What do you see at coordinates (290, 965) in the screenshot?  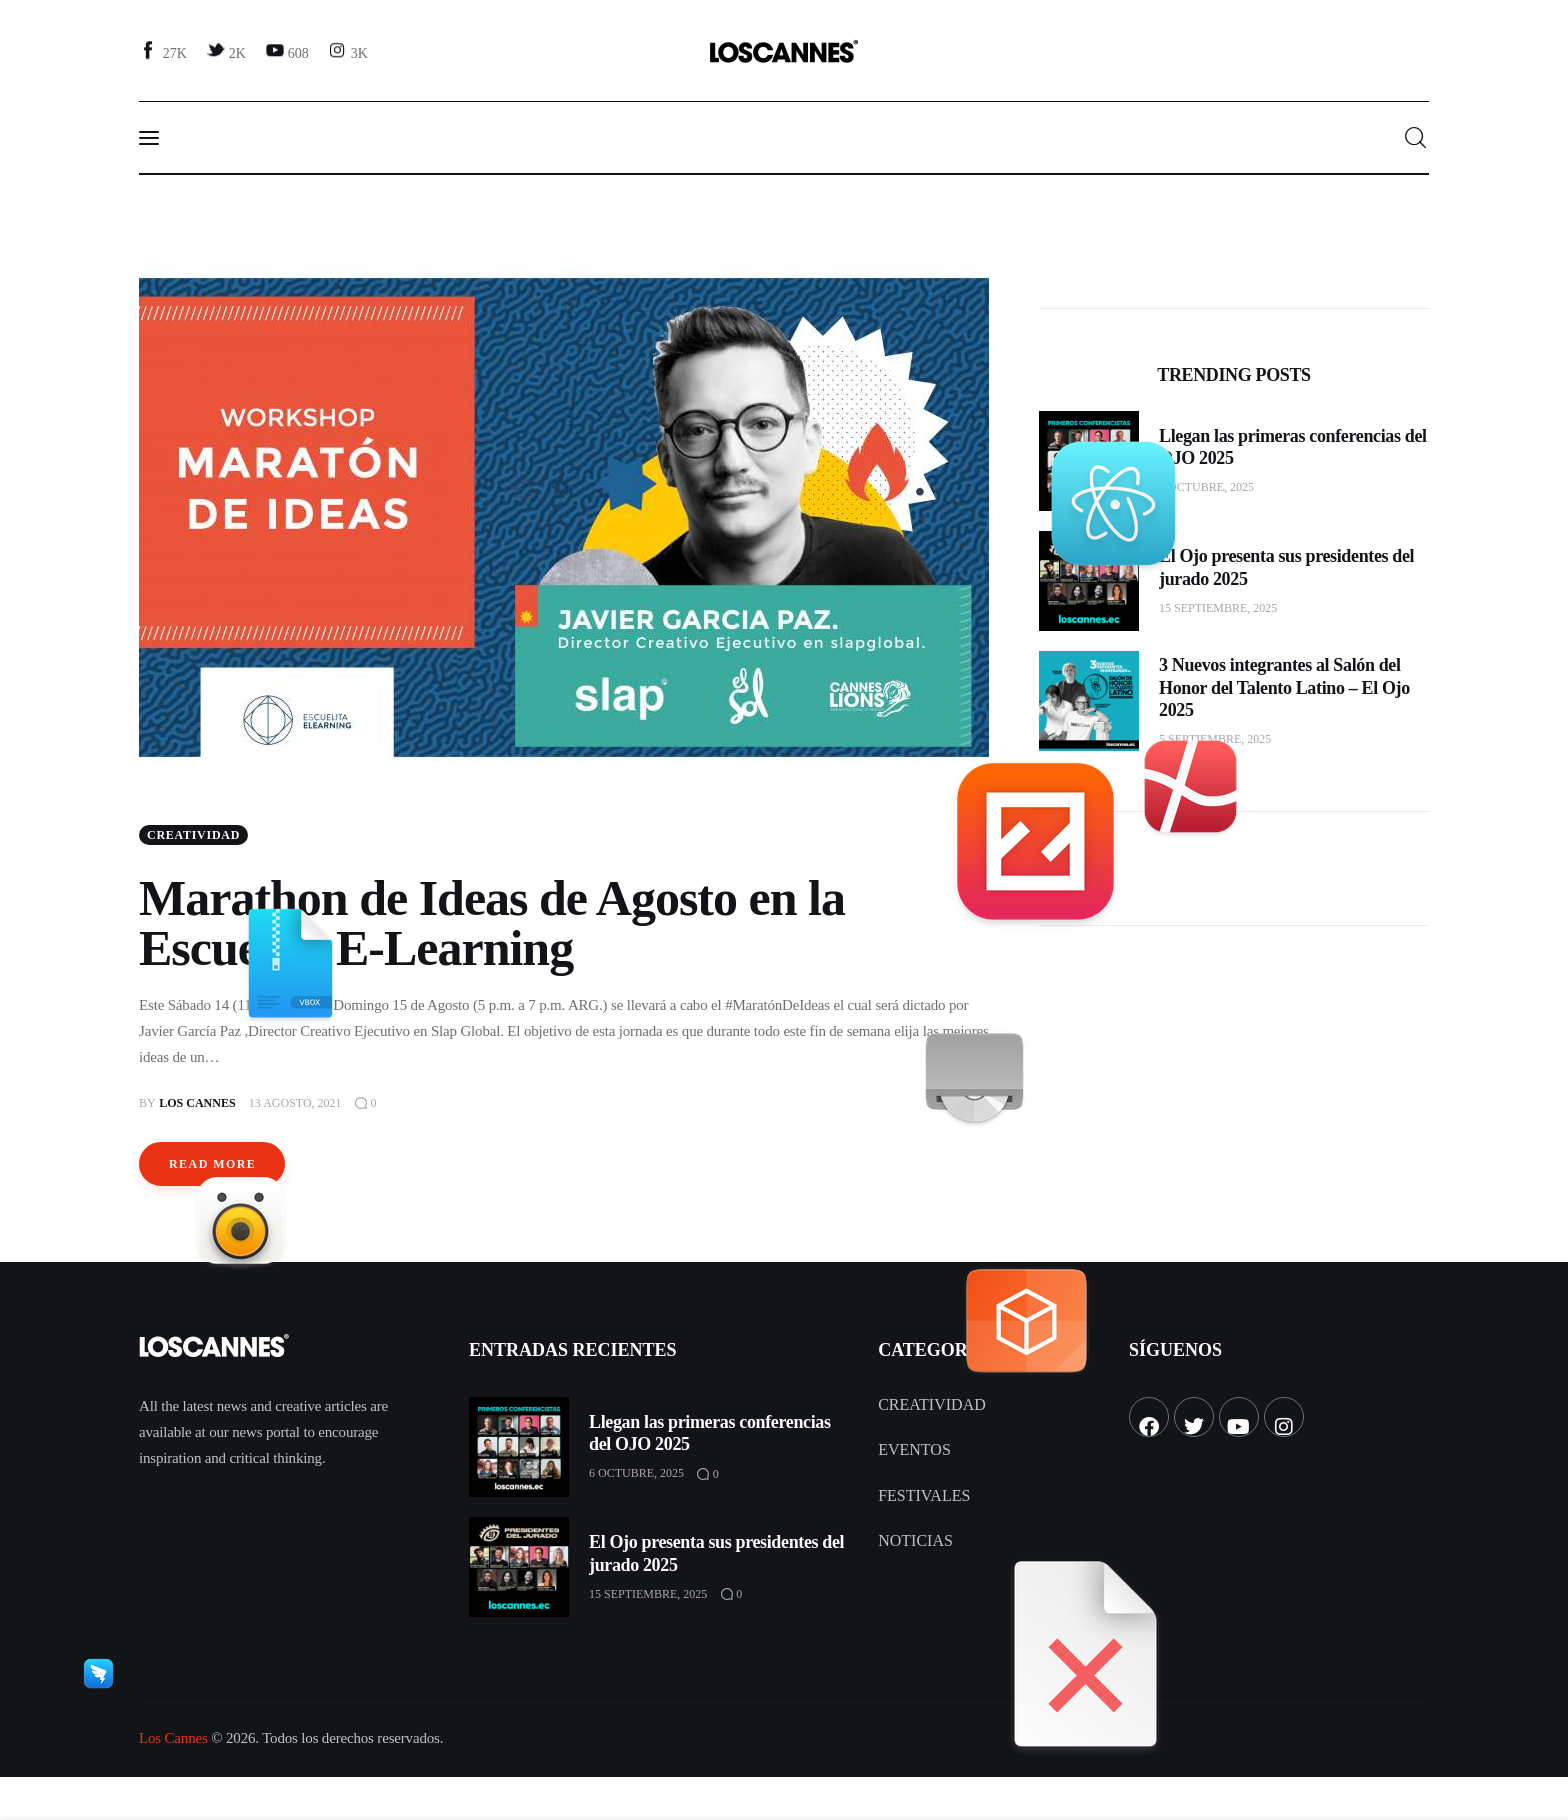 I see `a VirtualBox virtual machine configuration file` at bounding box center [290, 965].